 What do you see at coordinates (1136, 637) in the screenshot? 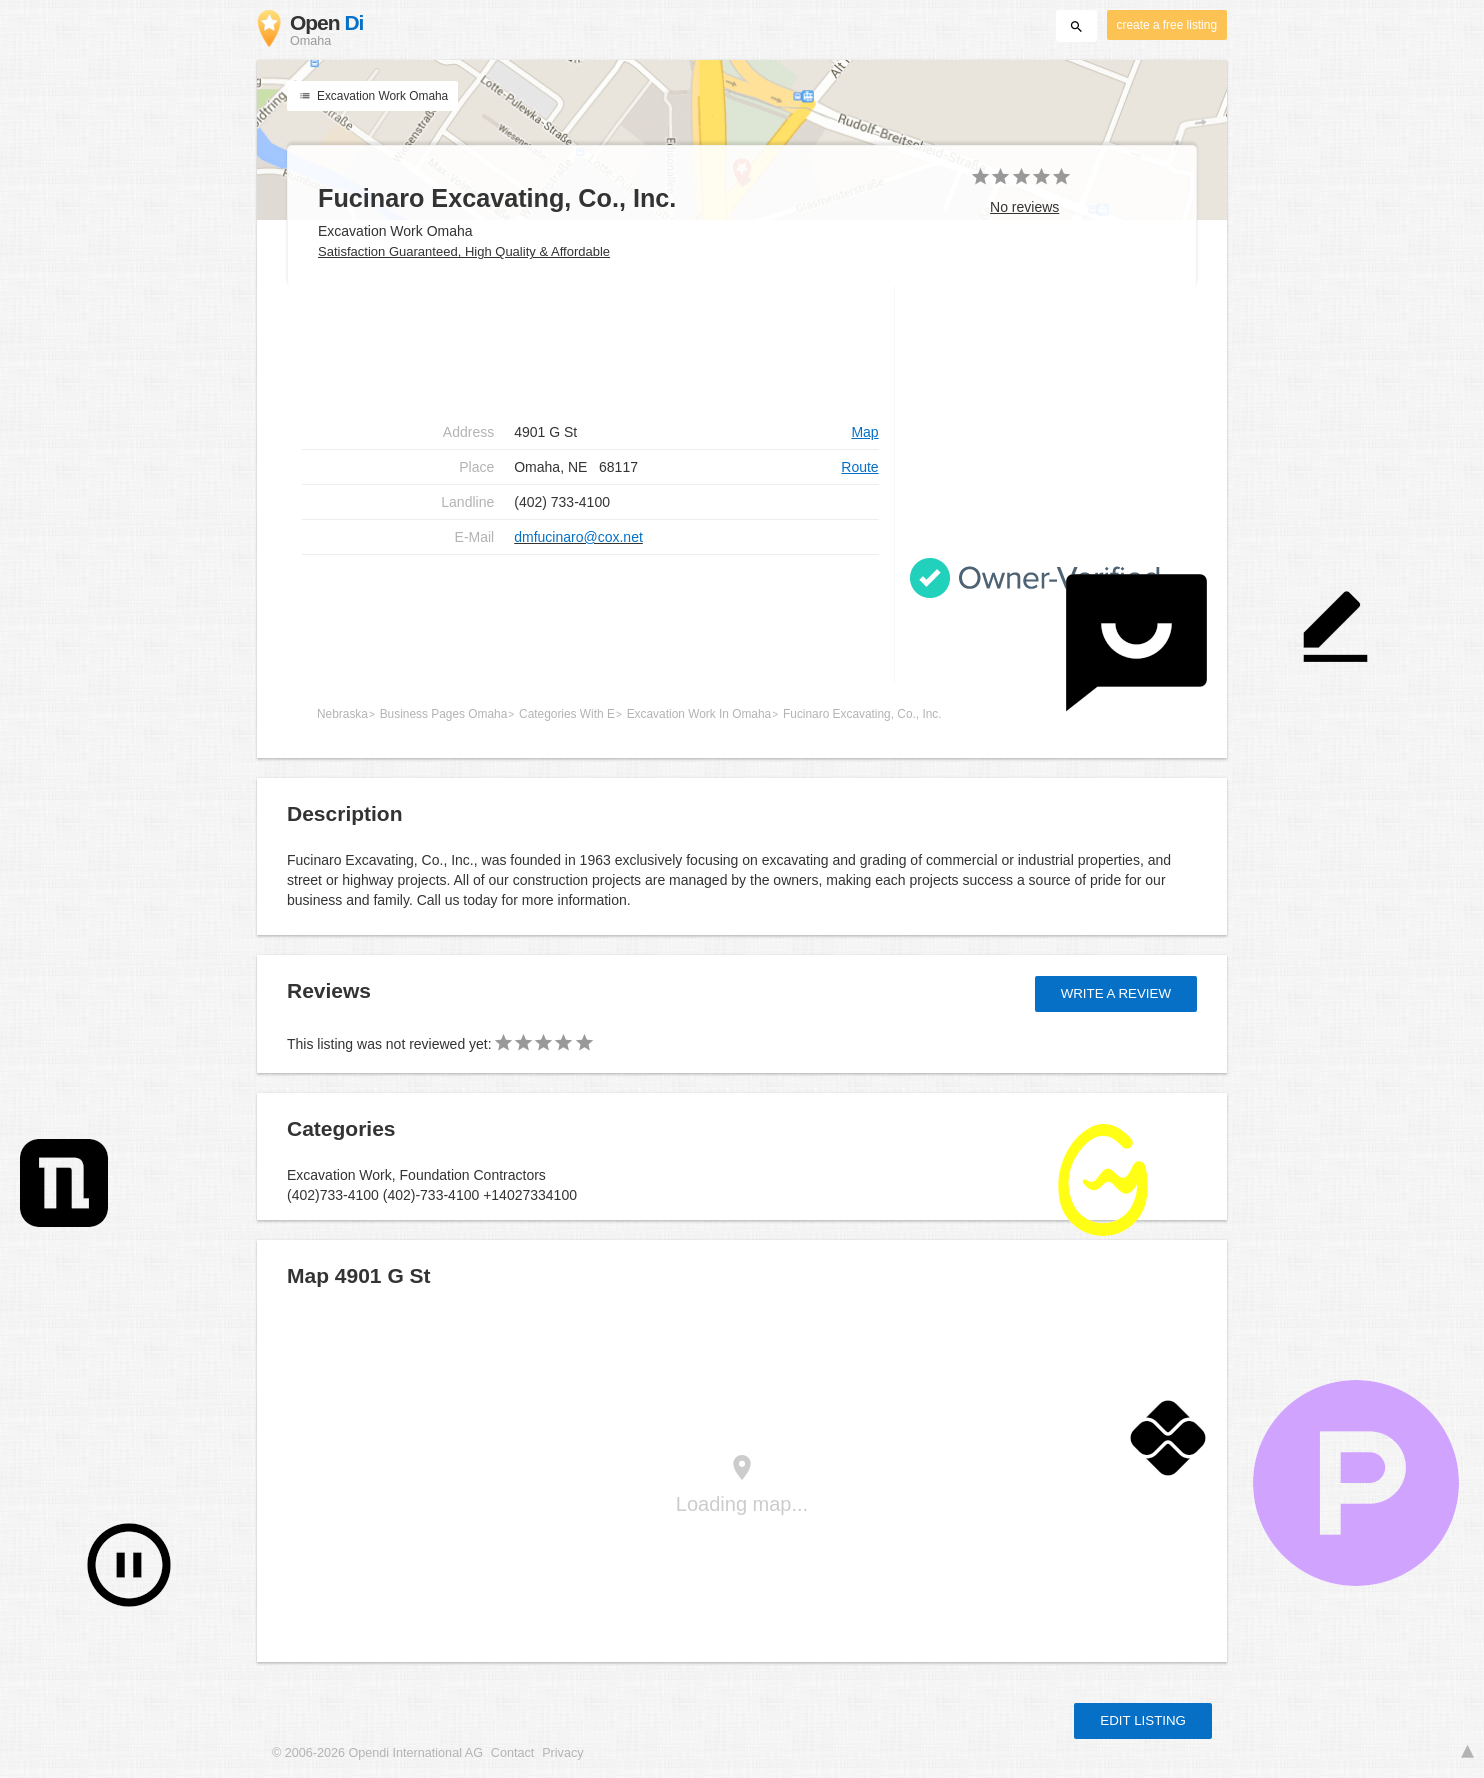
I see `open a friendly chat or messaging app` at bounding box center [1136, 637].